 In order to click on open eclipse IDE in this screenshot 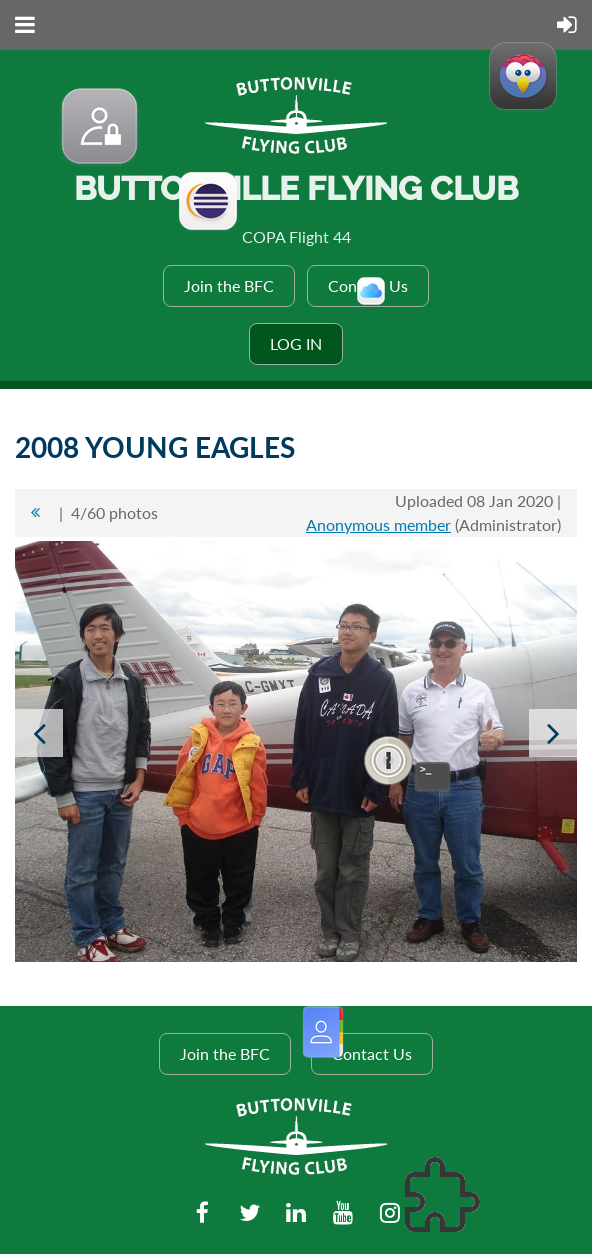, I will do `click(208, 201)`.